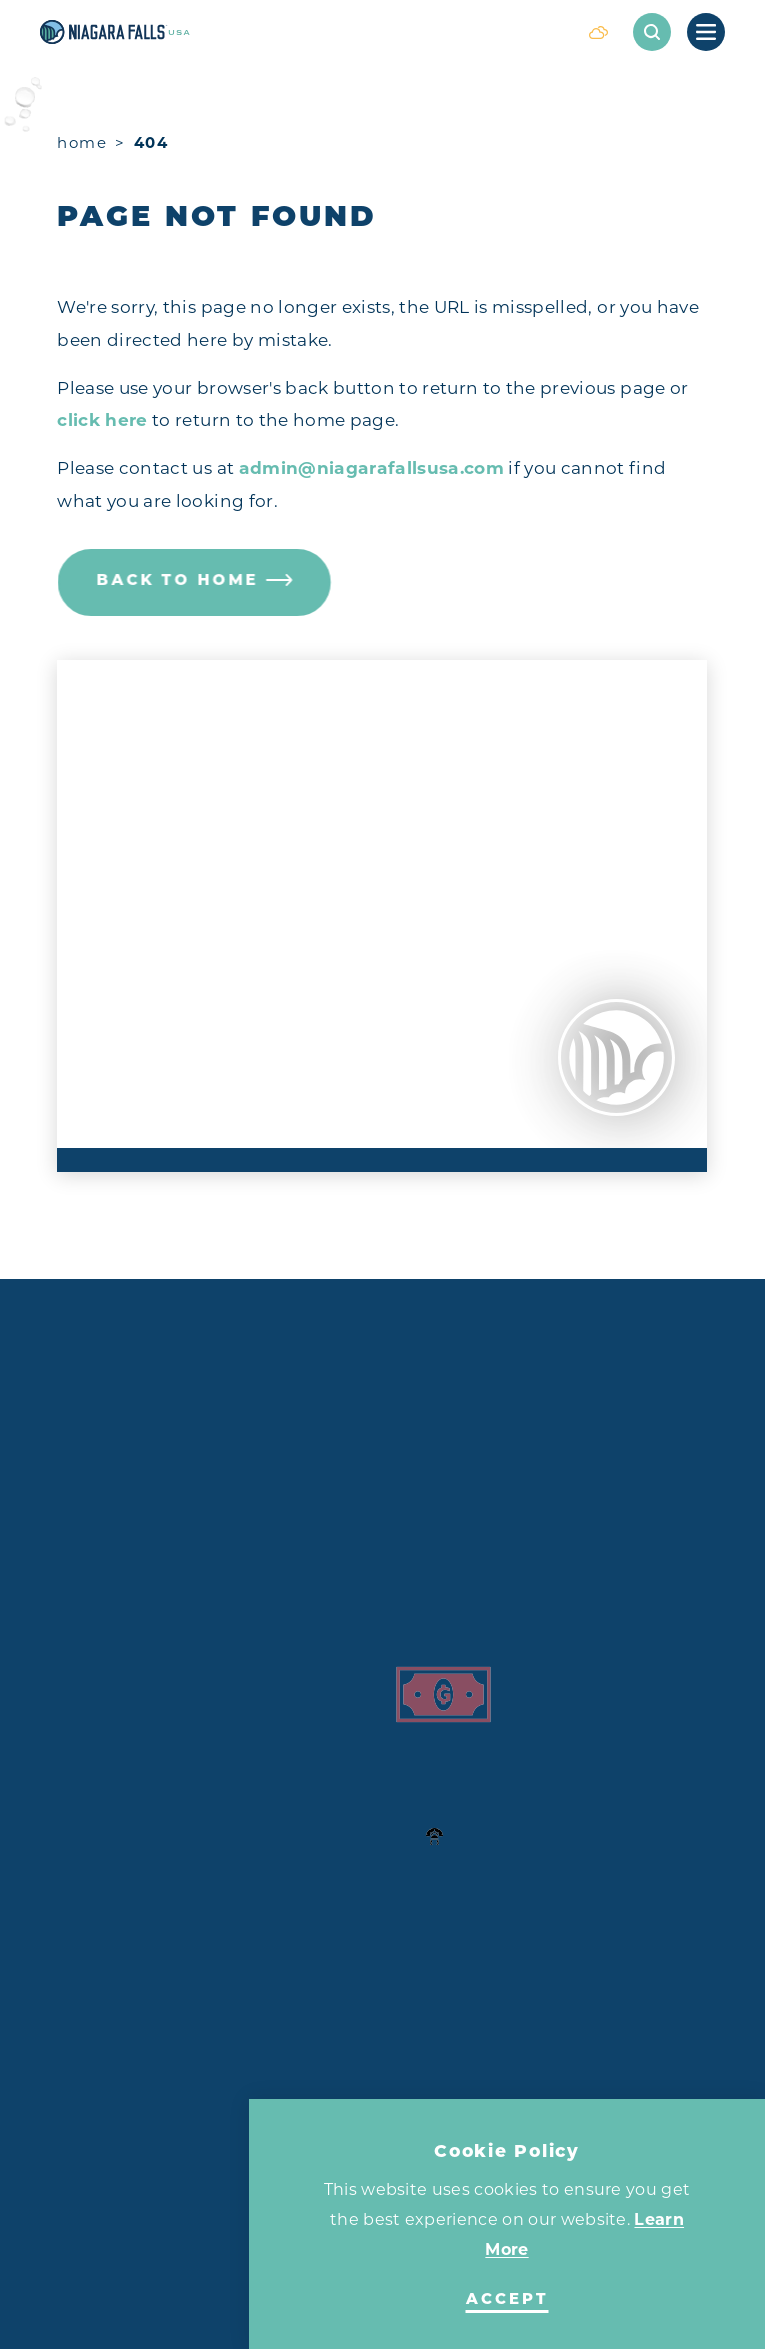  I want to click on select roman or ancient warrior character class, so click(434, 1836).